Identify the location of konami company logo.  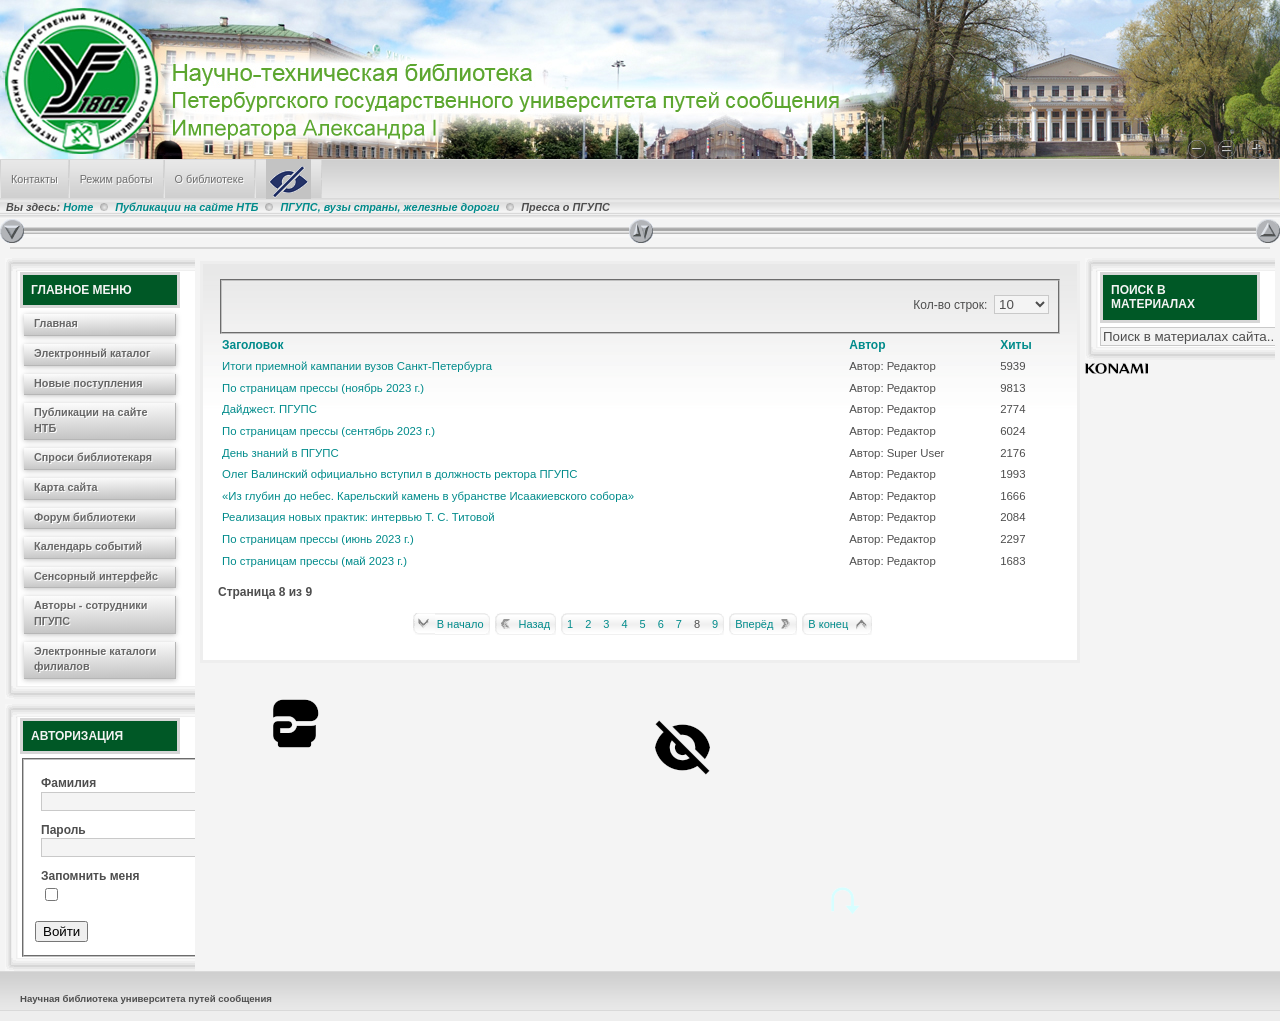
(1116, 368).